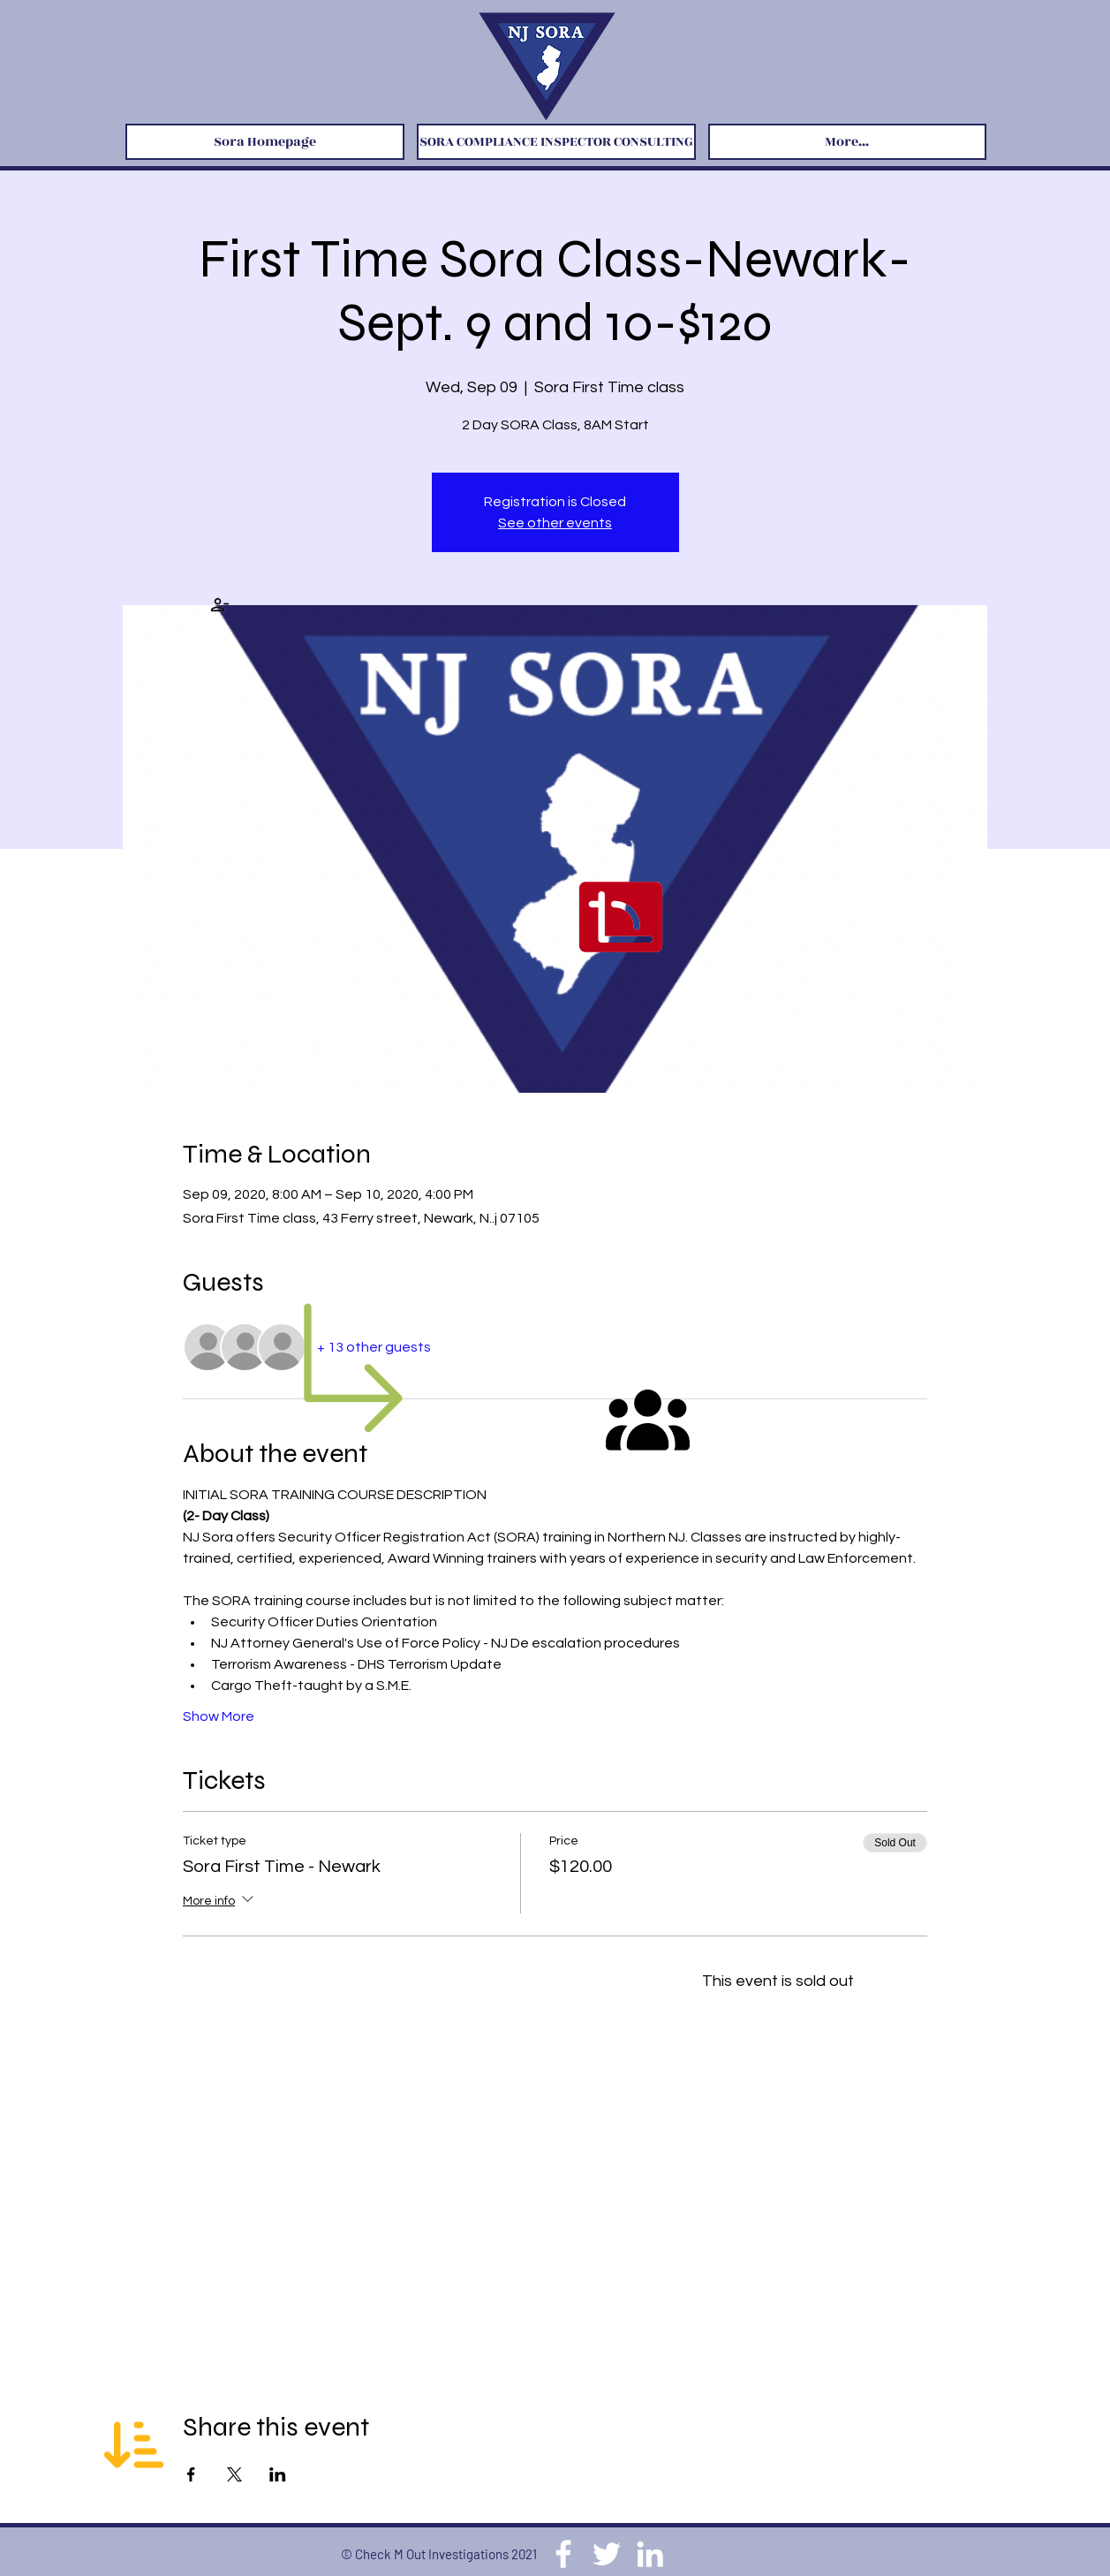 The width and height of the screenshot is (1110, 2576). I want to click on sort items in descending order, so click(133, 2444).